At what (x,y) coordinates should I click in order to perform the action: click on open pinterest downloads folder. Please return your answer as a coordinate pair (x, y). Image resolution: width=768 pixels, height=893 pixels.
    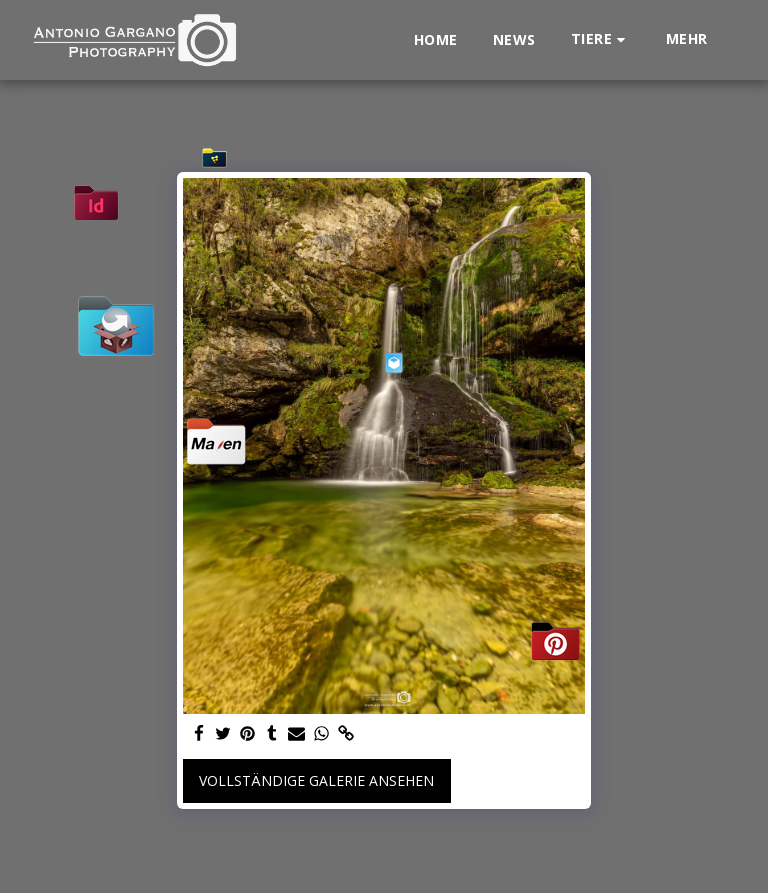
    Looking at the image, I should click on (555, 642).